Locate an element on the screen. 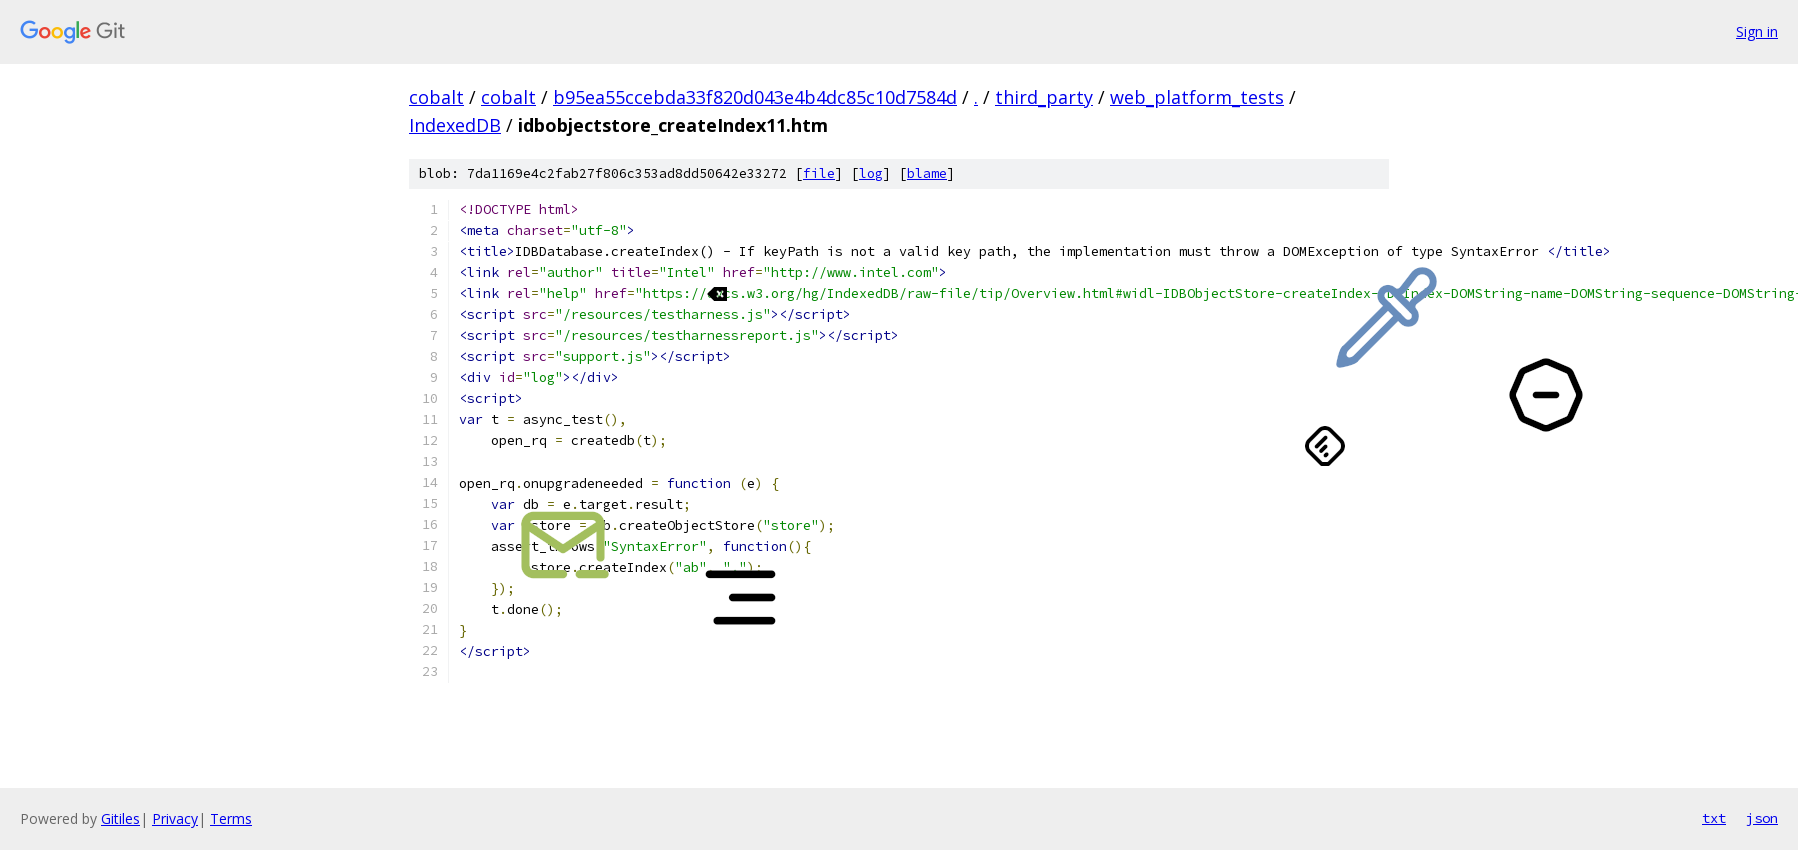 This screenshot has height=850, width=1798. remove or delete an item is located at coordinates (1546, 395).